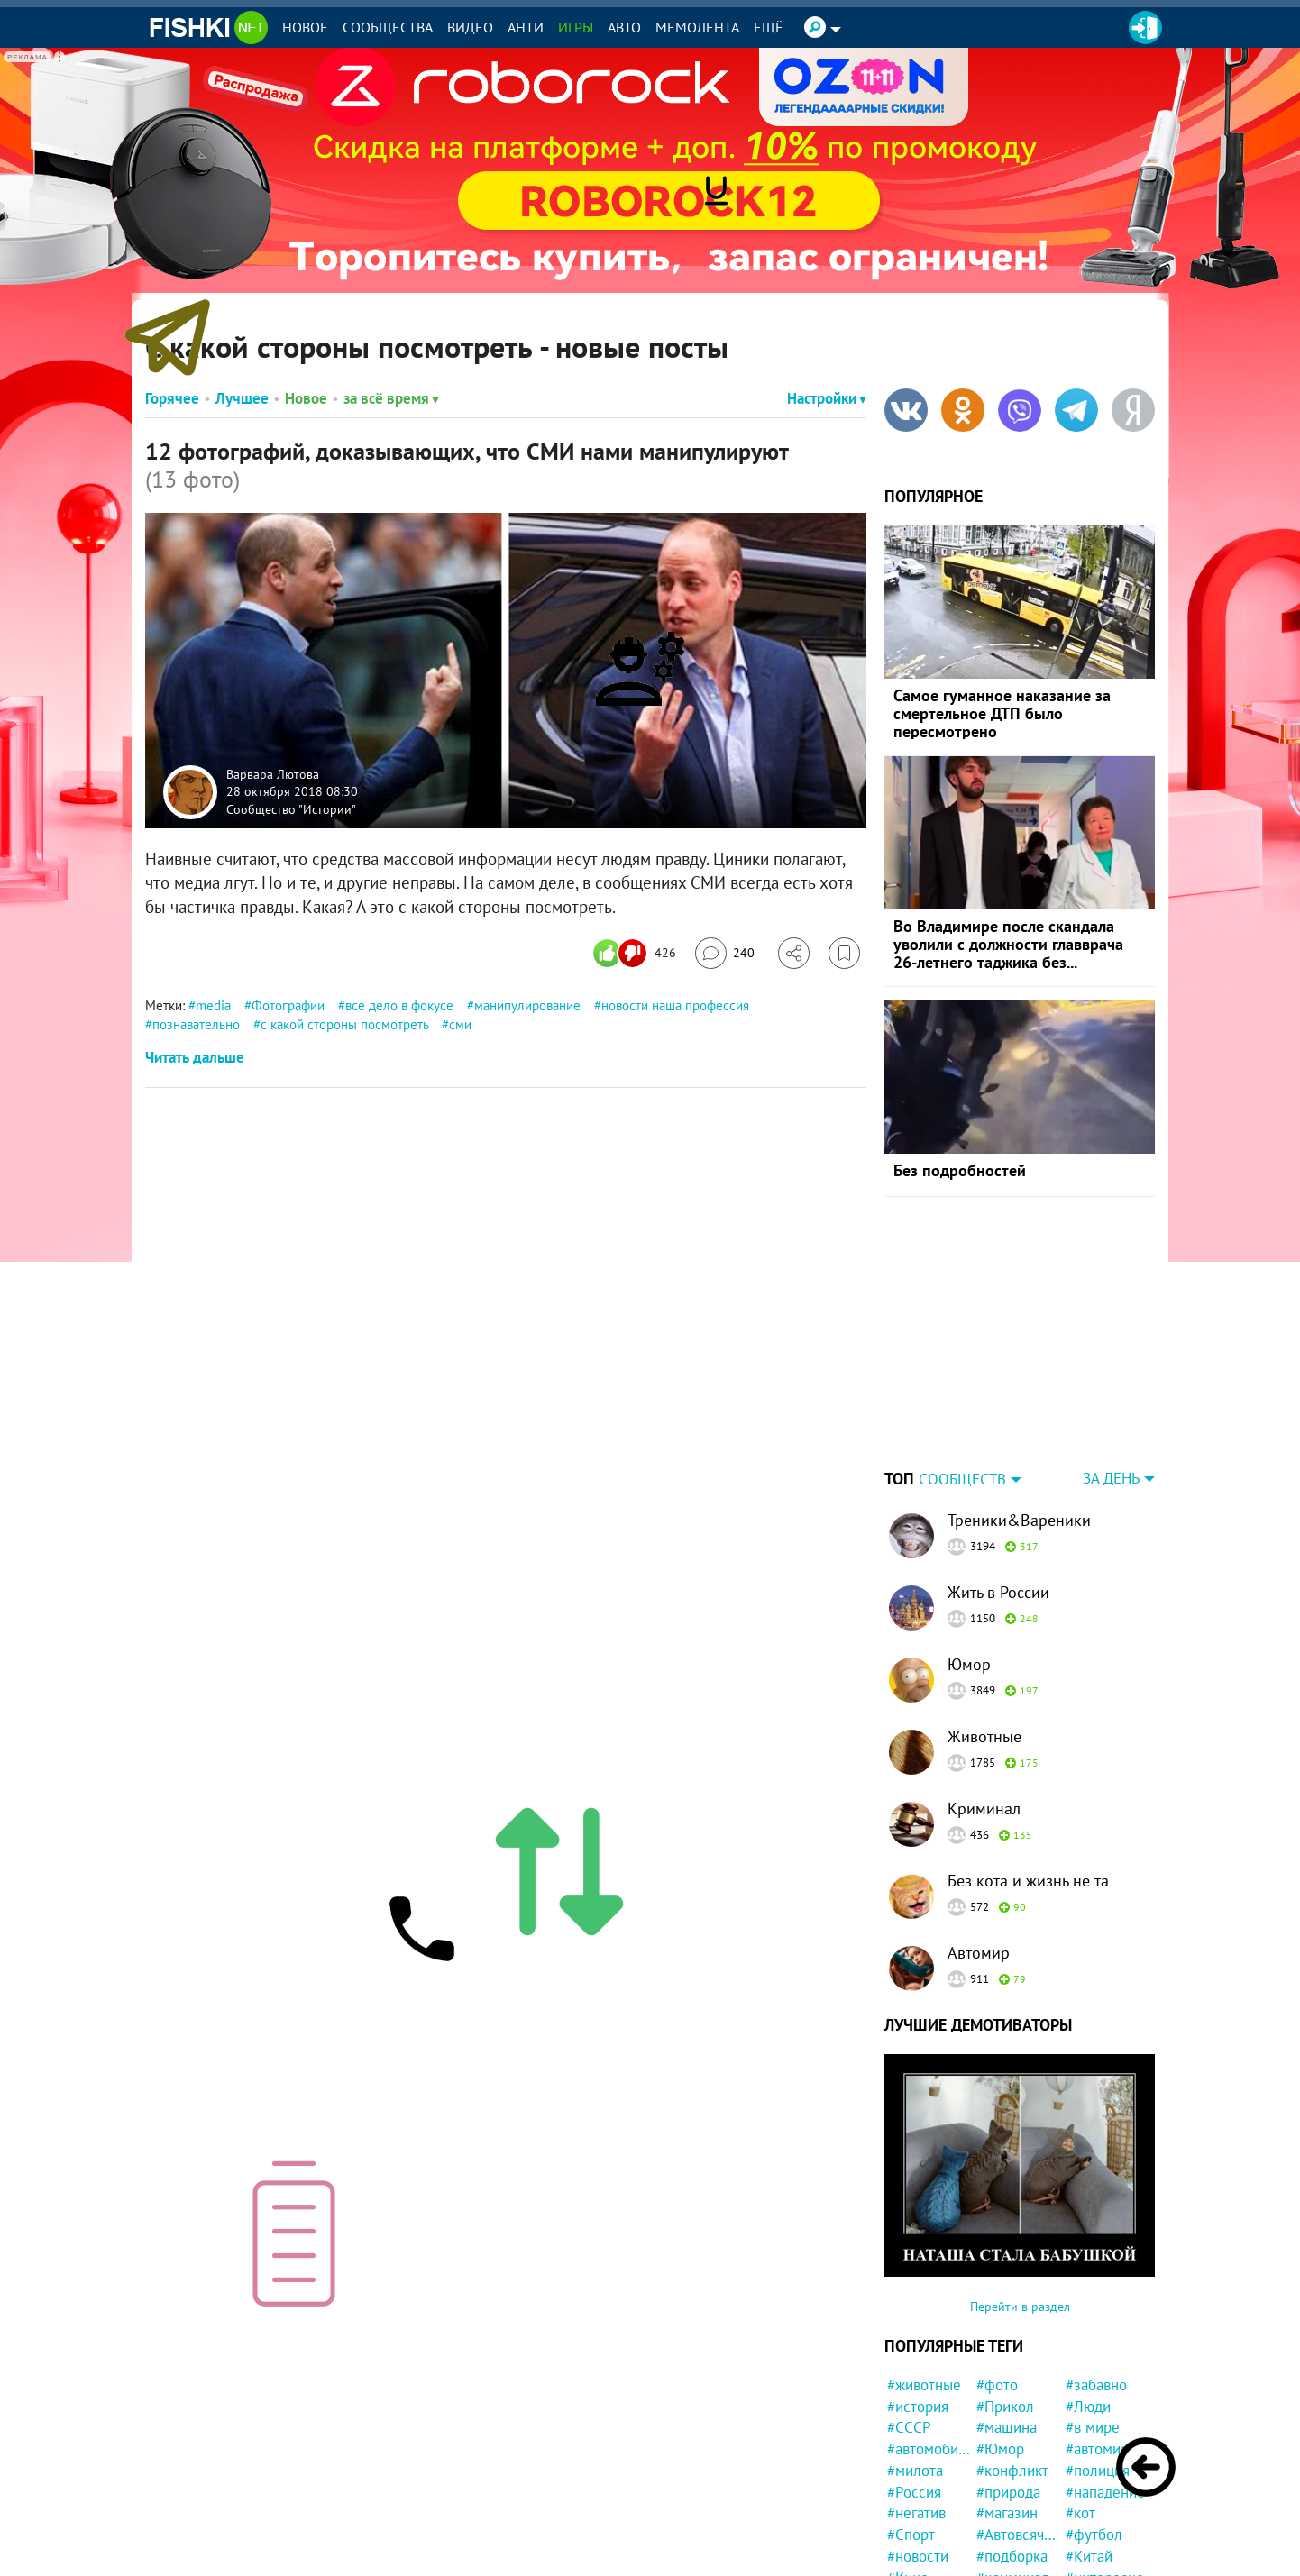 The width and height of the screenshot is (1300, 2576). I want to click on indicates full battery charge, so click(294, 2236).